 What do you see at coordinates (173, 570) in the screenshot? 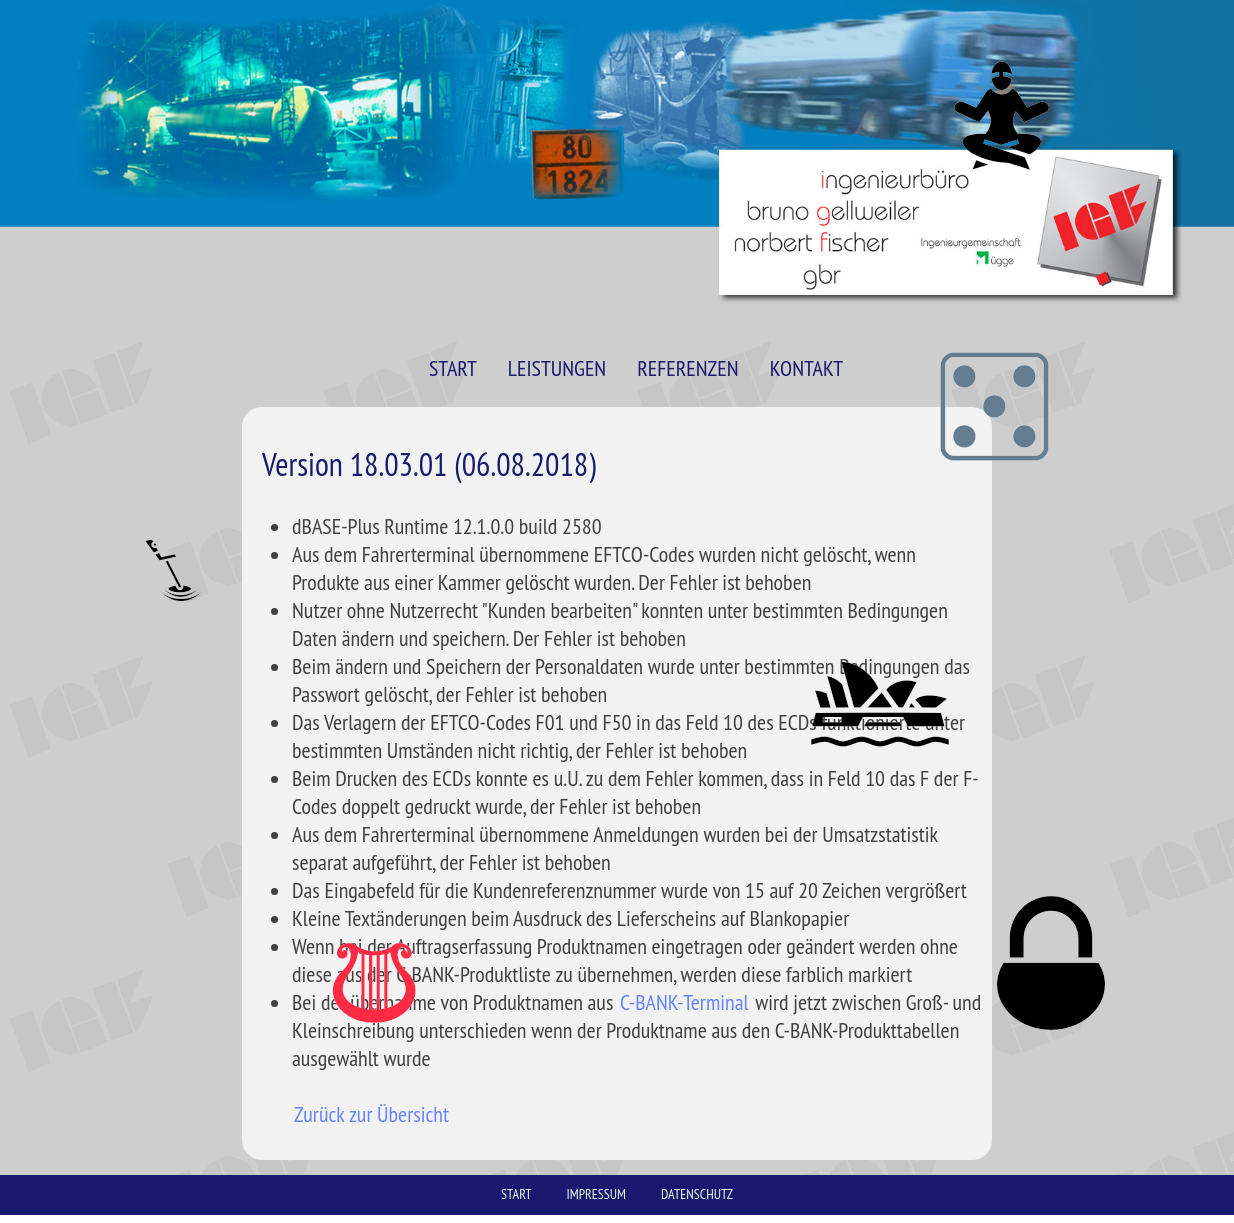
I see `metal detector tool or feature` at bounding box center [173, 570].